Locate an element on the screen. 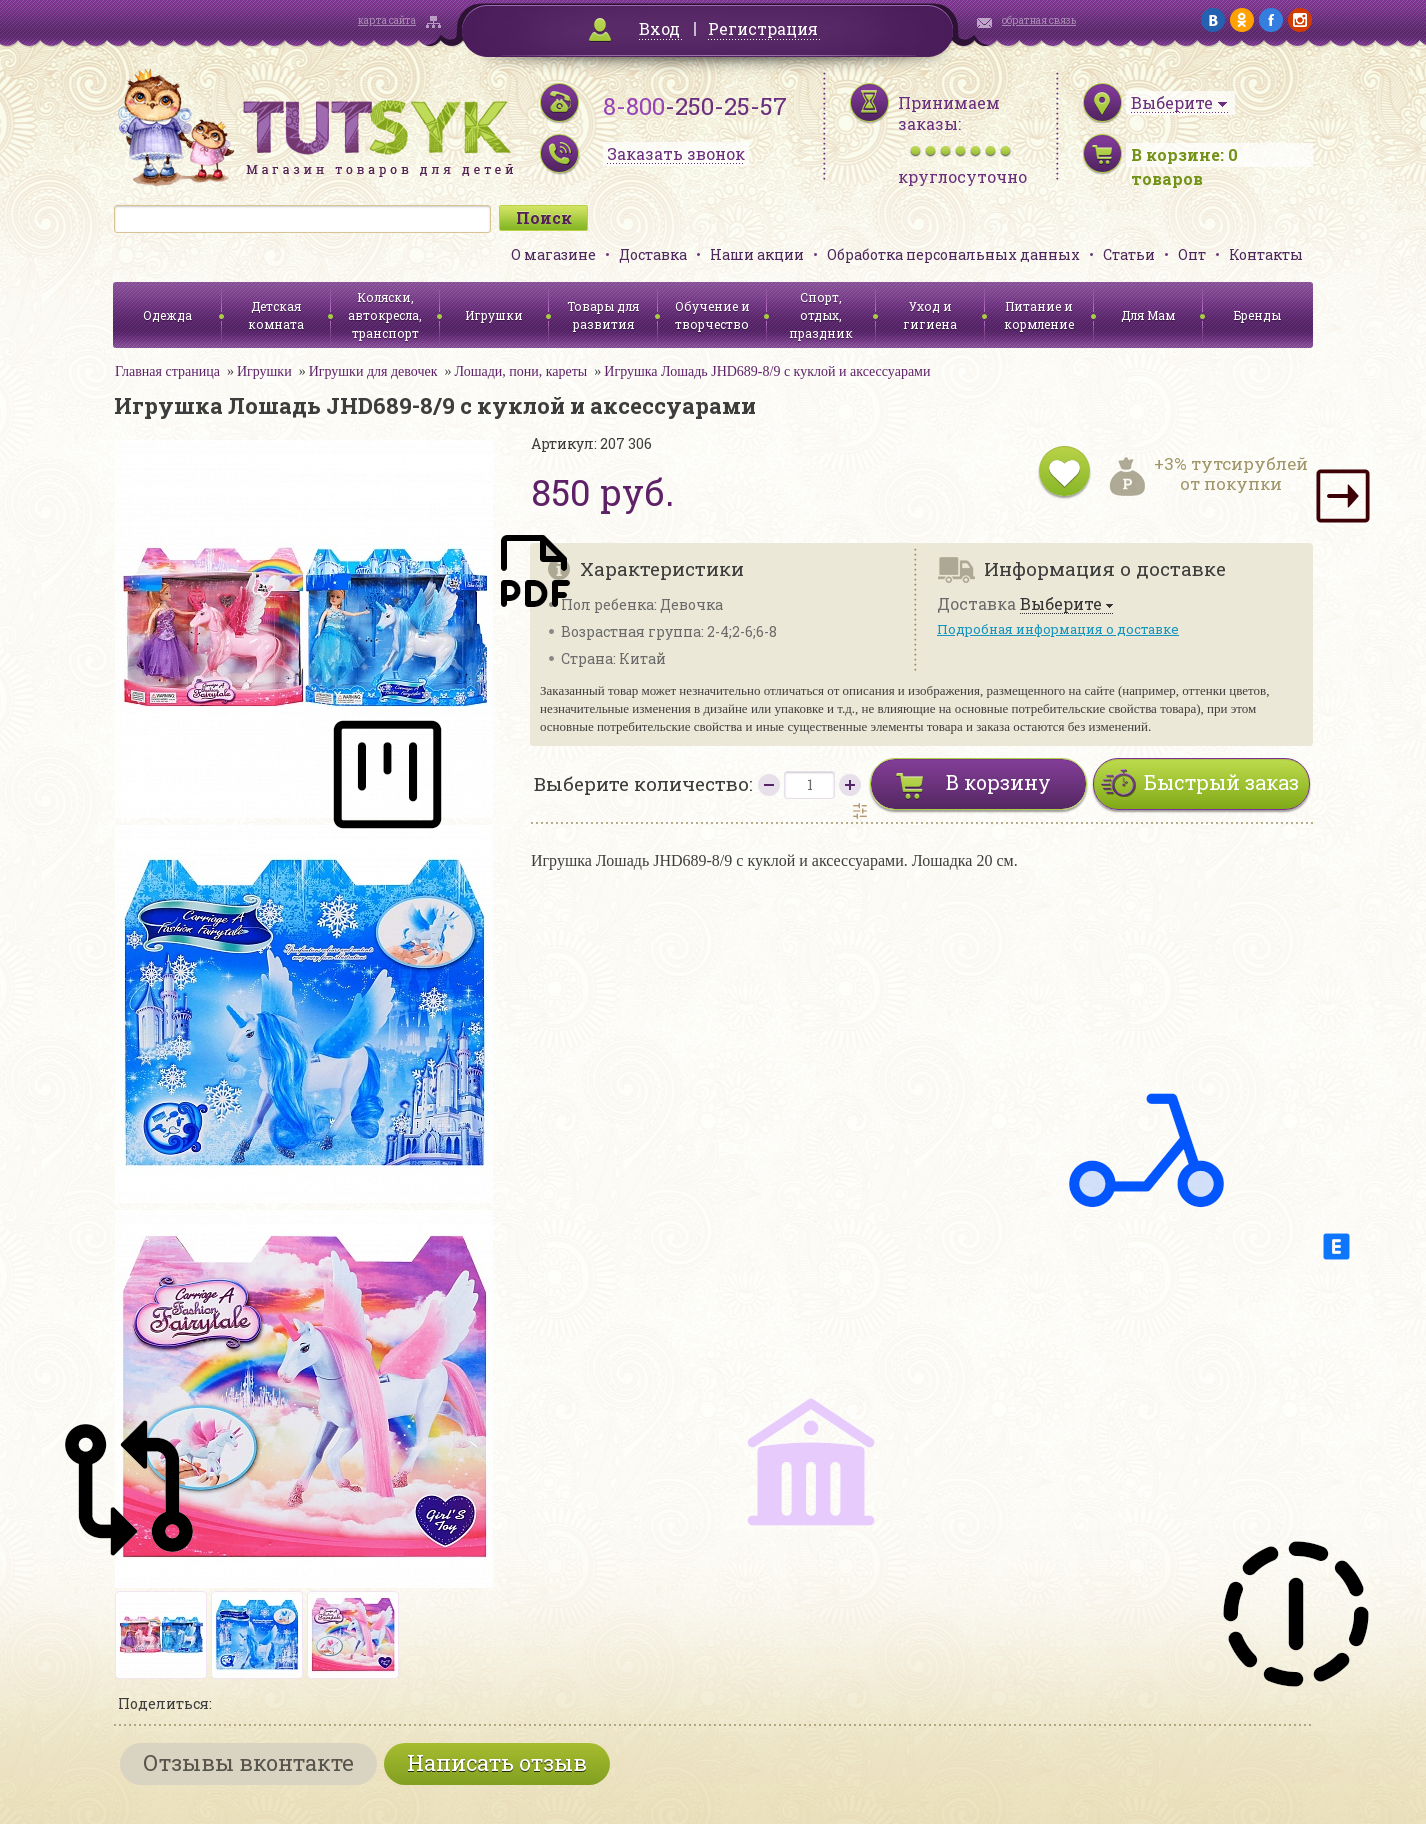 This screenshot has width=1426, height=1824. indicates explicit content warning is located at coordinates (1336, 1246).